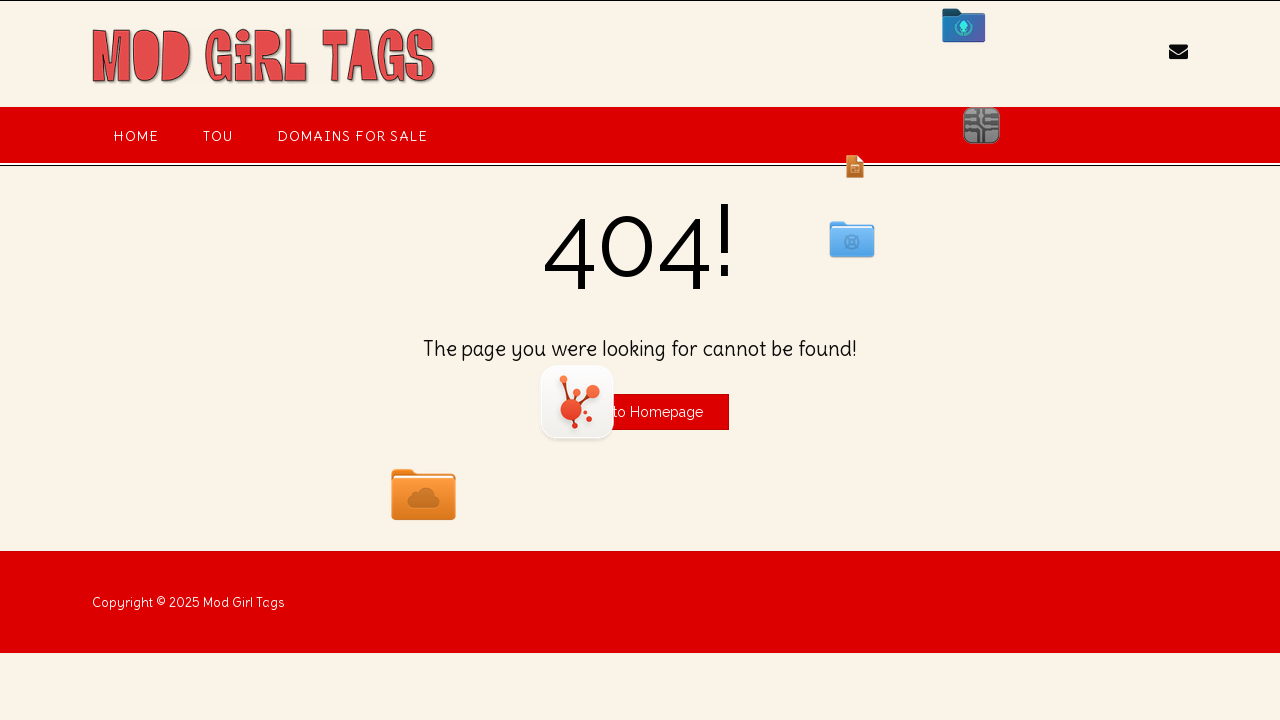 The height and width of the screenshot is (720, 1280). What do you see at coordinates (423, 494) in the screenshot?
I see `access cloud-synced files and folders` at bounding box center [423, 494].